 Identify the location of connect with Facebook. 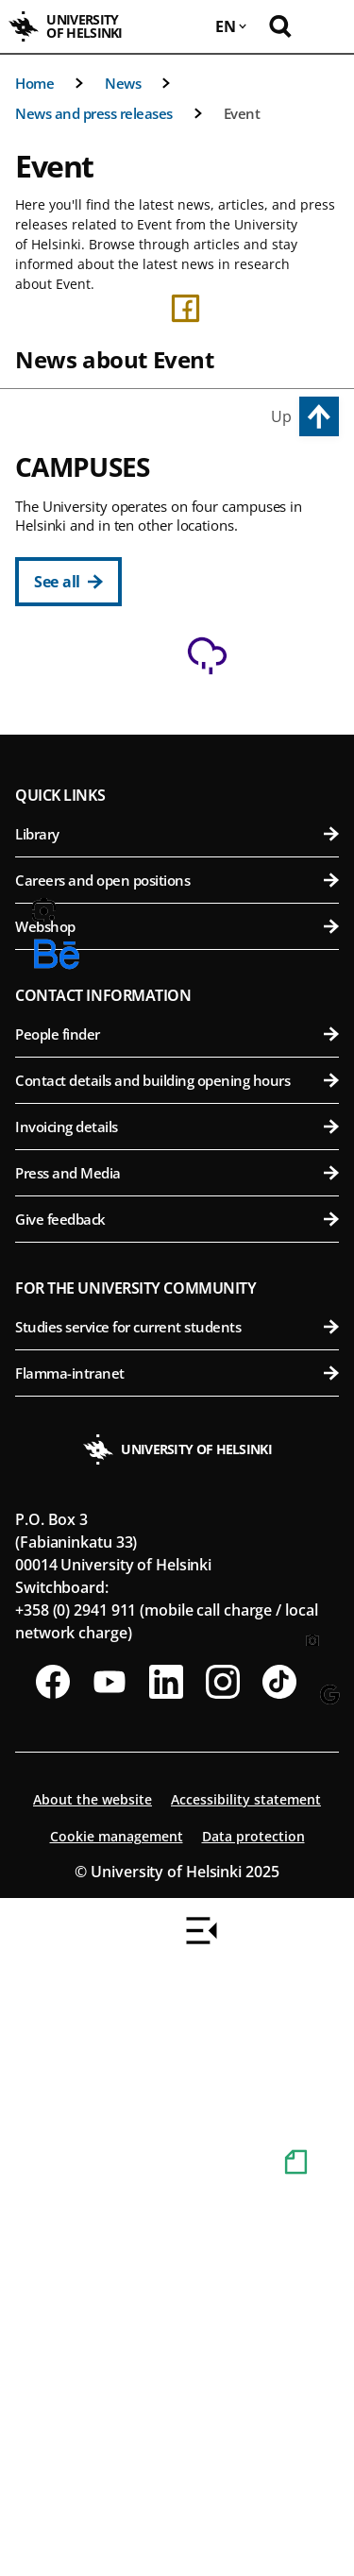
(185, 308).